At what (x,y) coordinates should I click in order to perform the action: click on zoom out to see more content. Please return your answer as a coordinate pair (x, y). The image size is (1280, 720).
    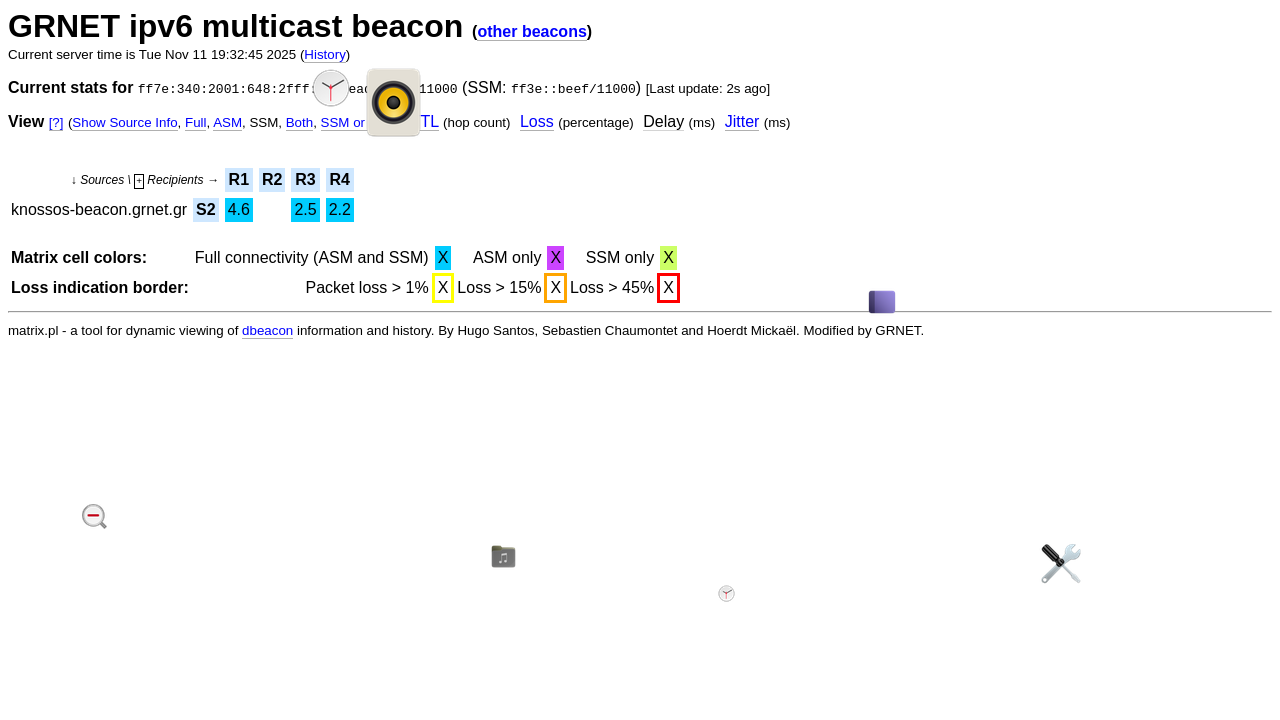
    Looking at the image, I should click on (94, 516).